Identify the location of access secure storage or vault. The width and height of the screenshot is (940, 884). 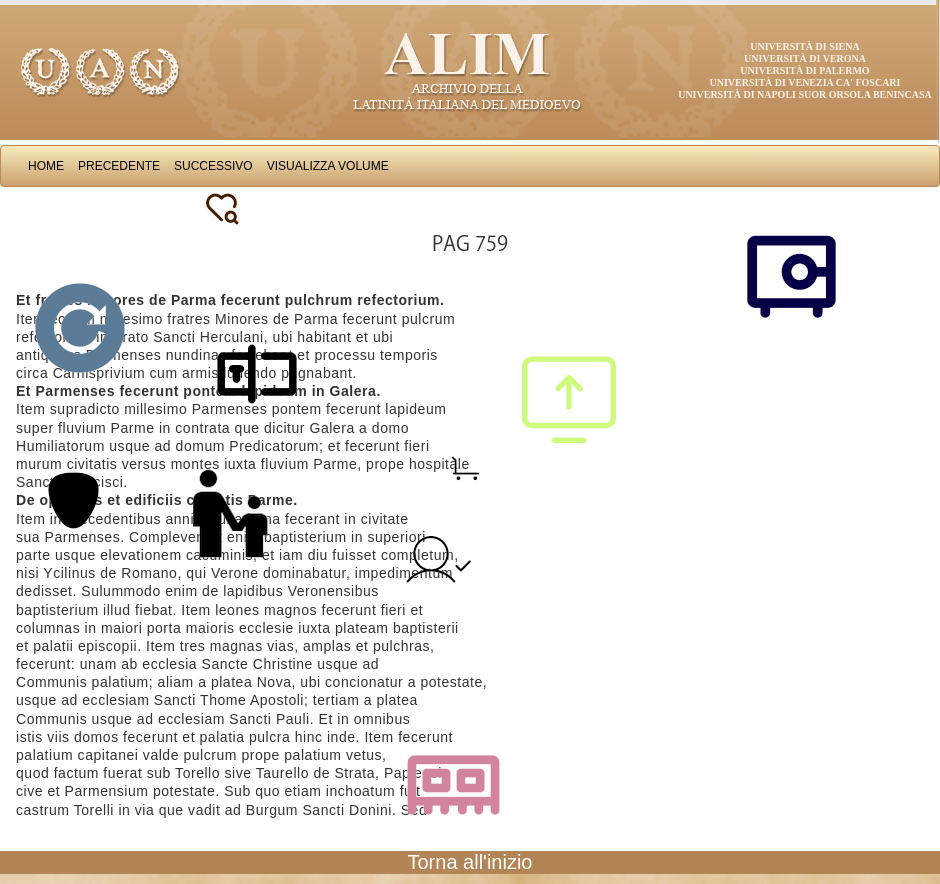
(791, 273).